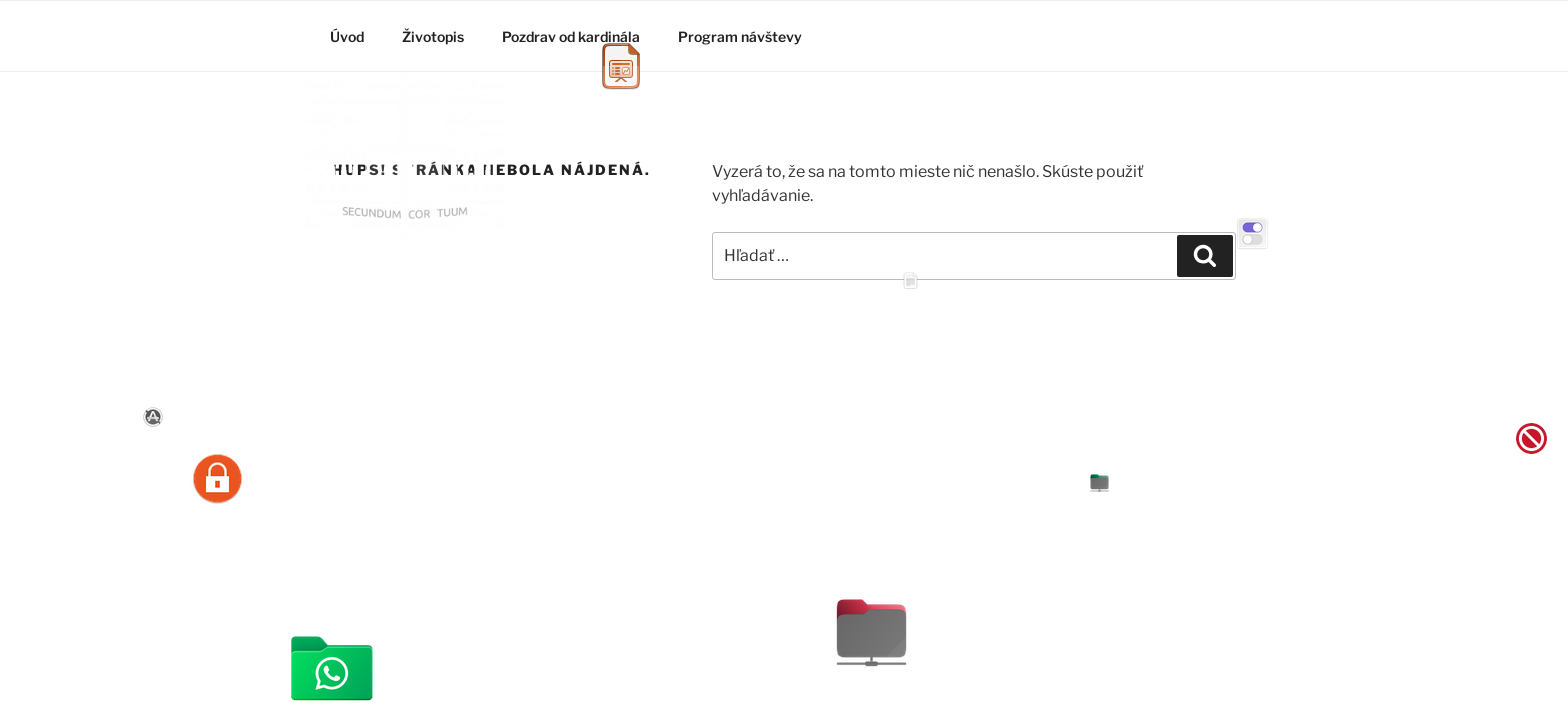 The height and width of the screenshot is (720, 1568). I want to click on cancel or abort current action, so click(1531, 438).